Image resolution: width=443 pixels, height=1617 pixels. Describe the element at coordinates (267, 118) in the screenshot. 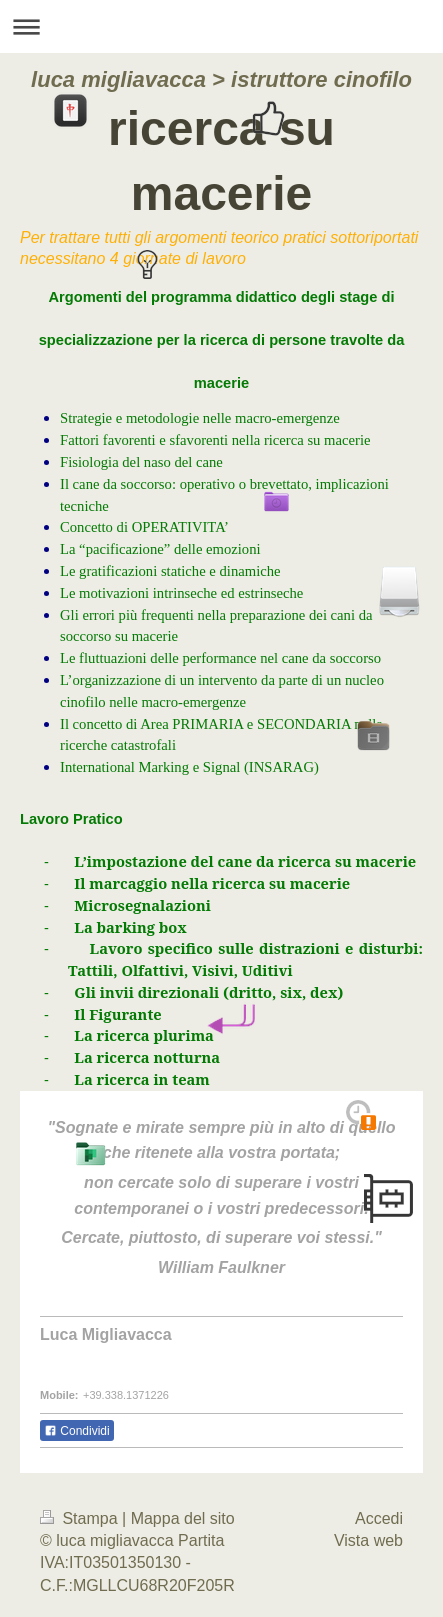

I see `access body and hand gesture emojis` at that location.